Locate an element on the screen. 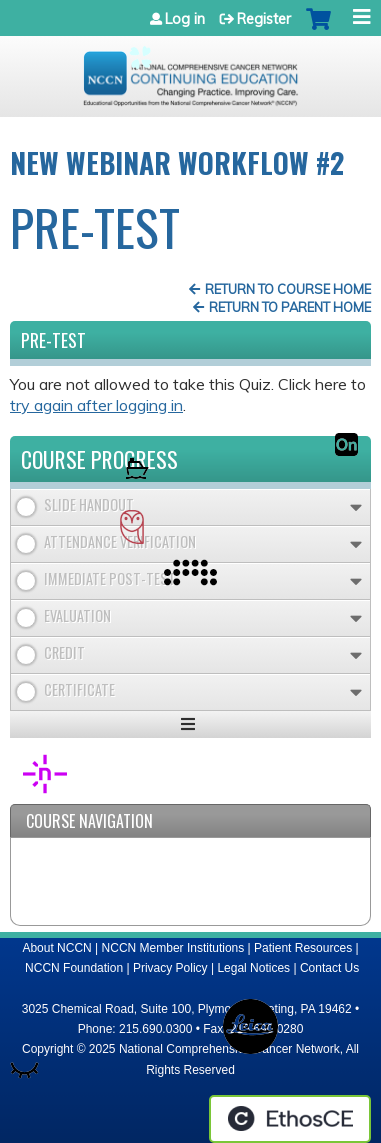 The image size is (381, 1143). Netlify logo is located at coordinates (45, 774).